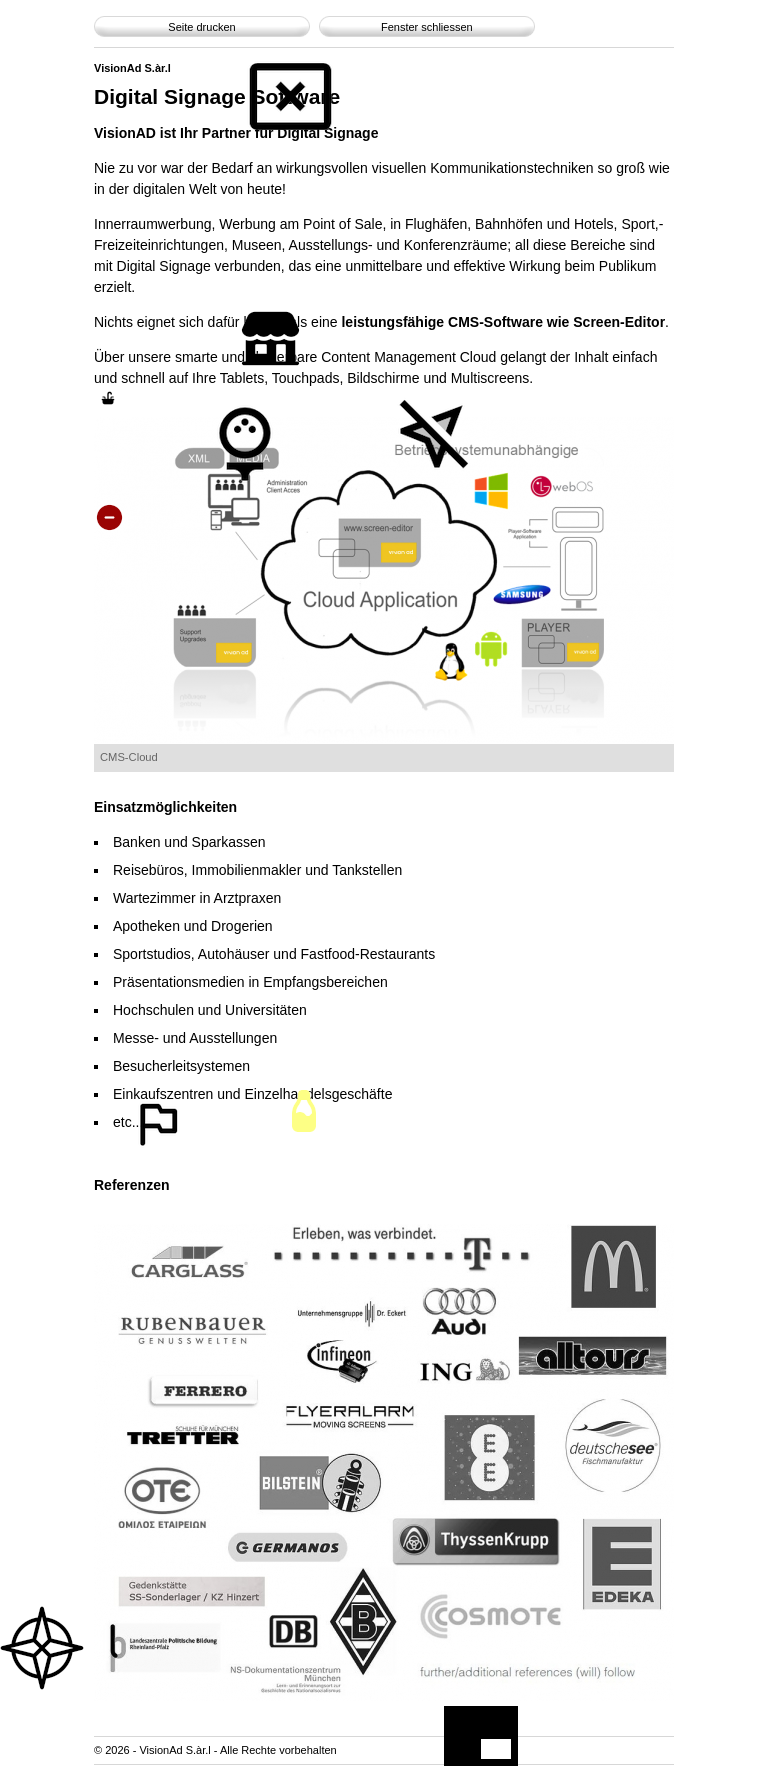 The width and height of the screenshot is (768, 1781). I want to click on access navigation or orientation tools, so click(42, 1648).